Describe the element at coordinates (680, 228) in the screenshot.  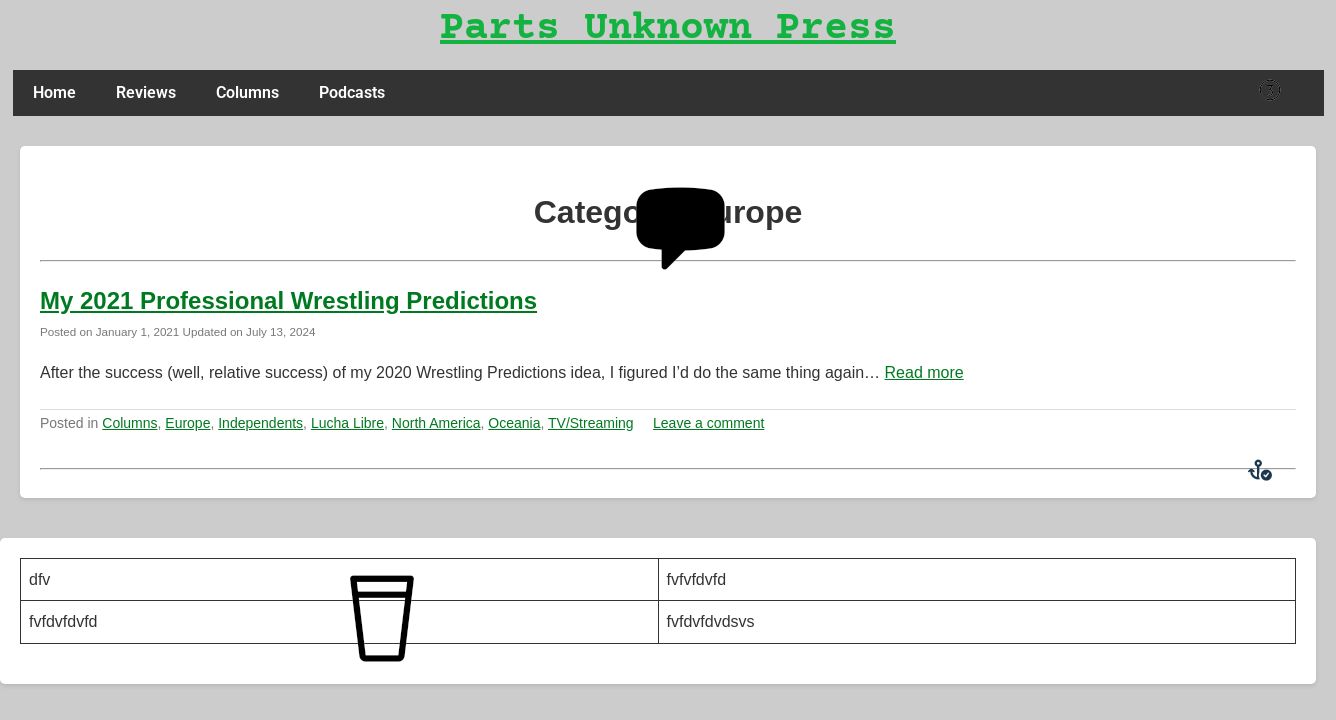
I see `open chat or messaging` at that location.